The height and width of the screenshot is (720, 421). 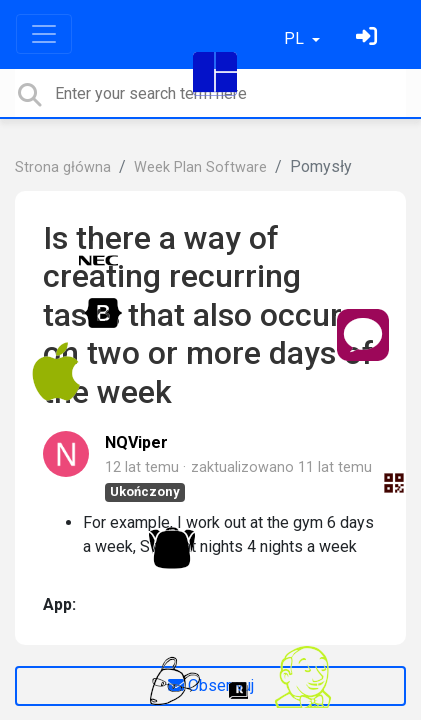 What do you see at coordinates (394, 483) in the screenshot?
I see `scan or generate a QR code` at bounding box center [394, 483].